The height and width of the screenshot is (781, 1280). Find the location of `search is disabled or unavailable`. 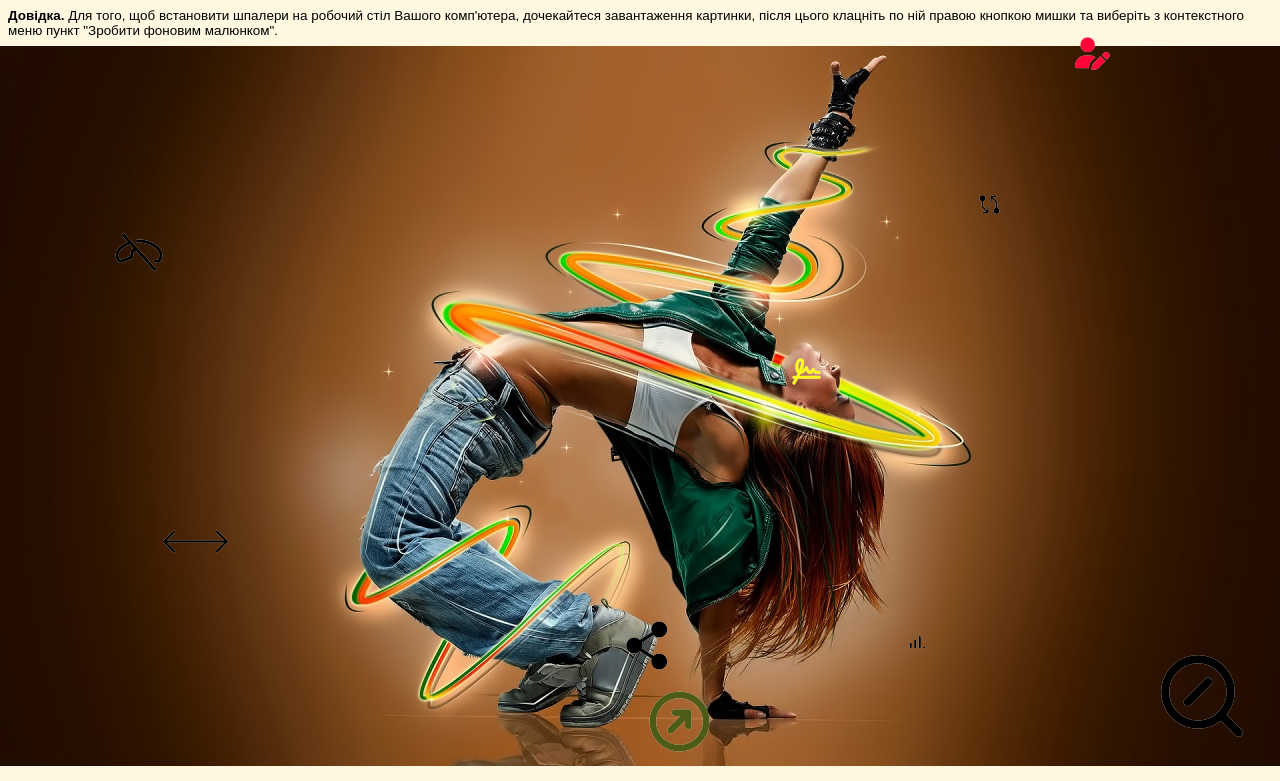

search is disabled or unavailable is located at coordinates (1202, 696).